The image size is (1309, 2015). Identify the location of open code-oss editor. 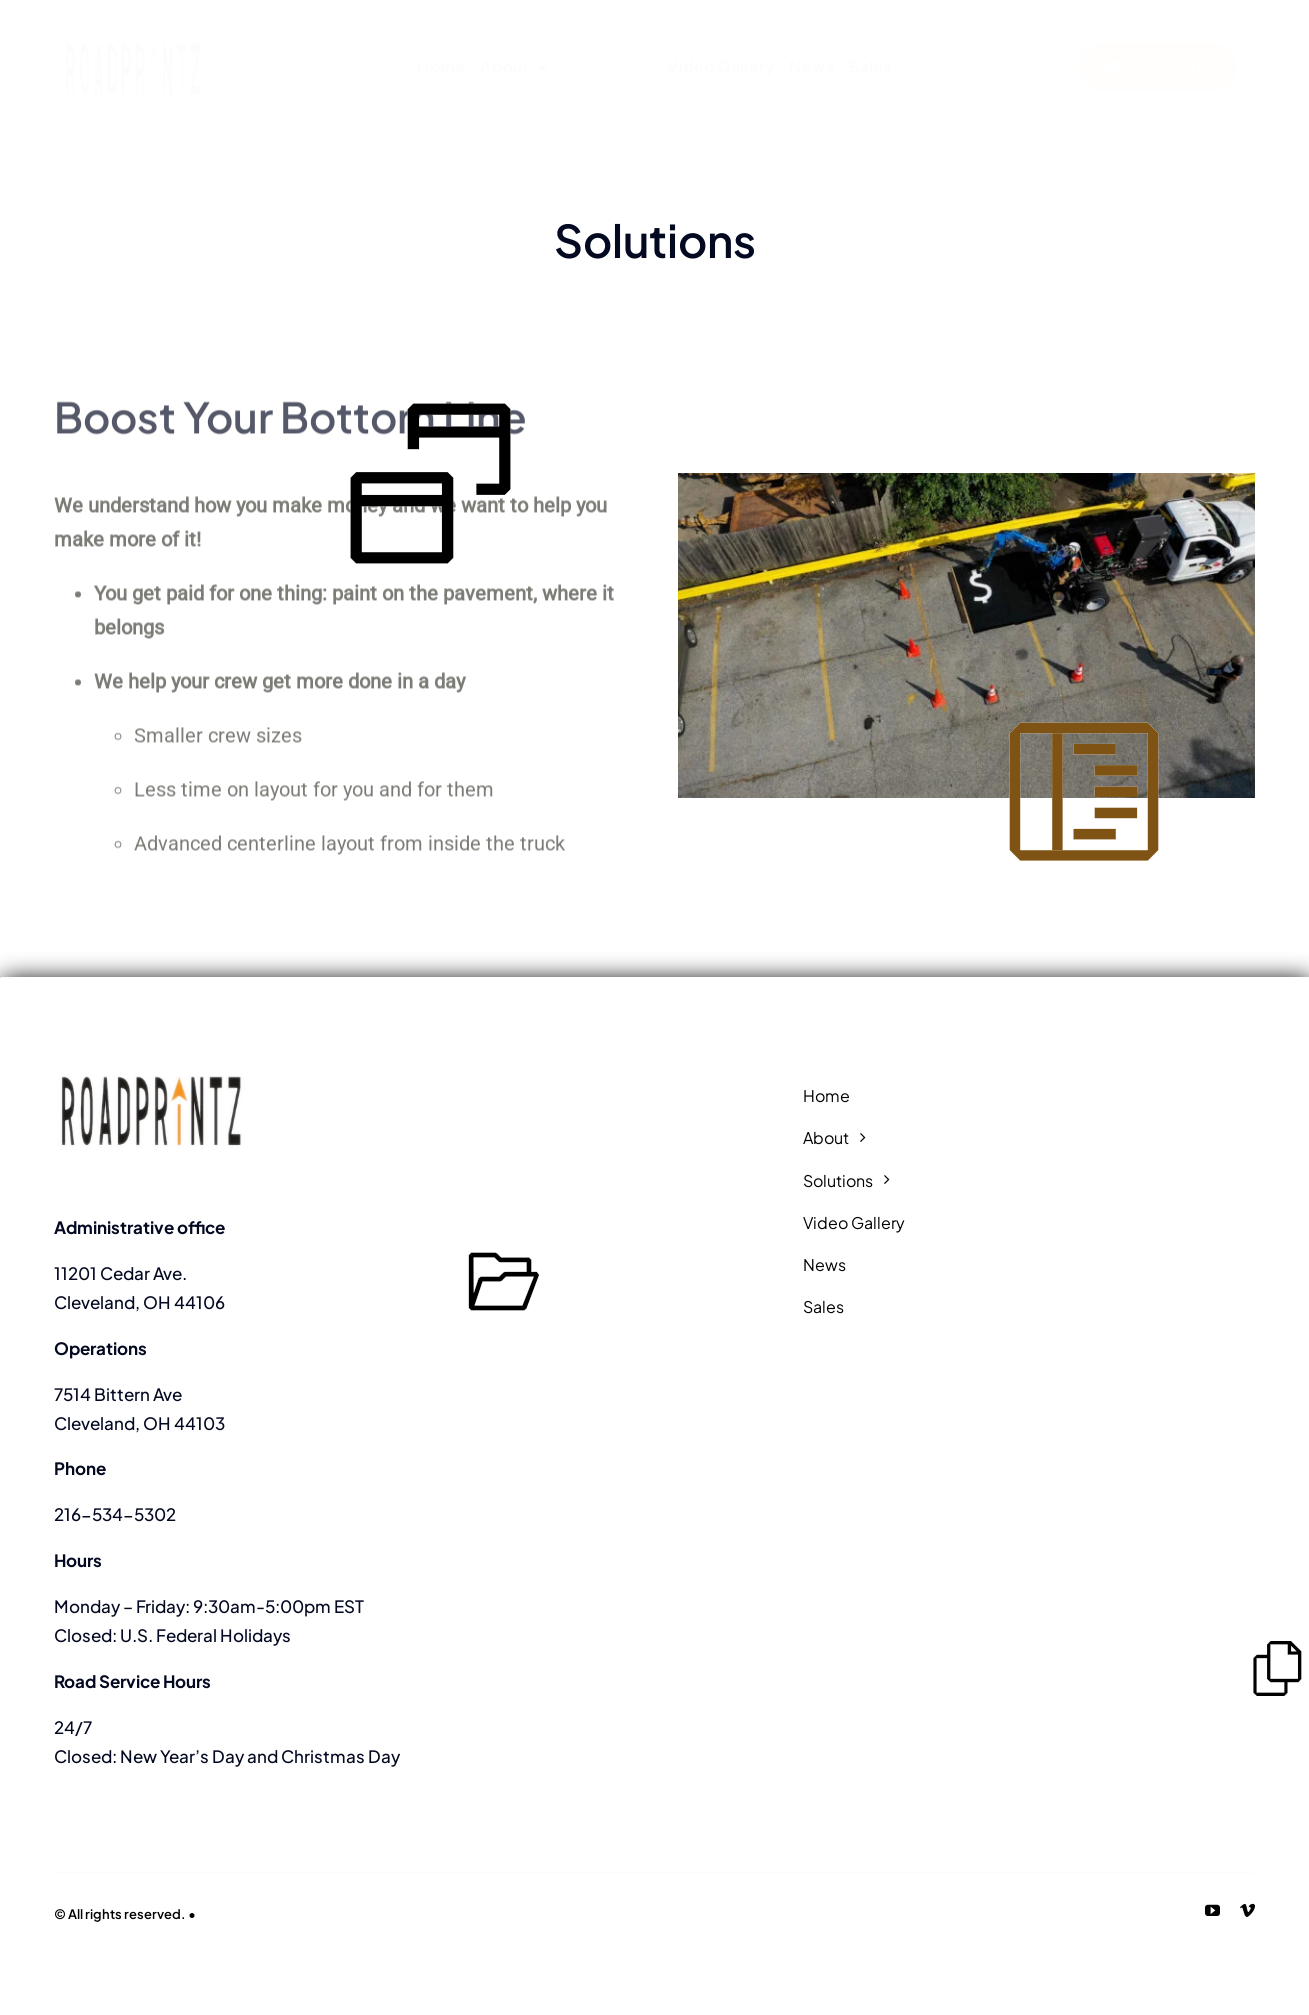
(1084, 797).